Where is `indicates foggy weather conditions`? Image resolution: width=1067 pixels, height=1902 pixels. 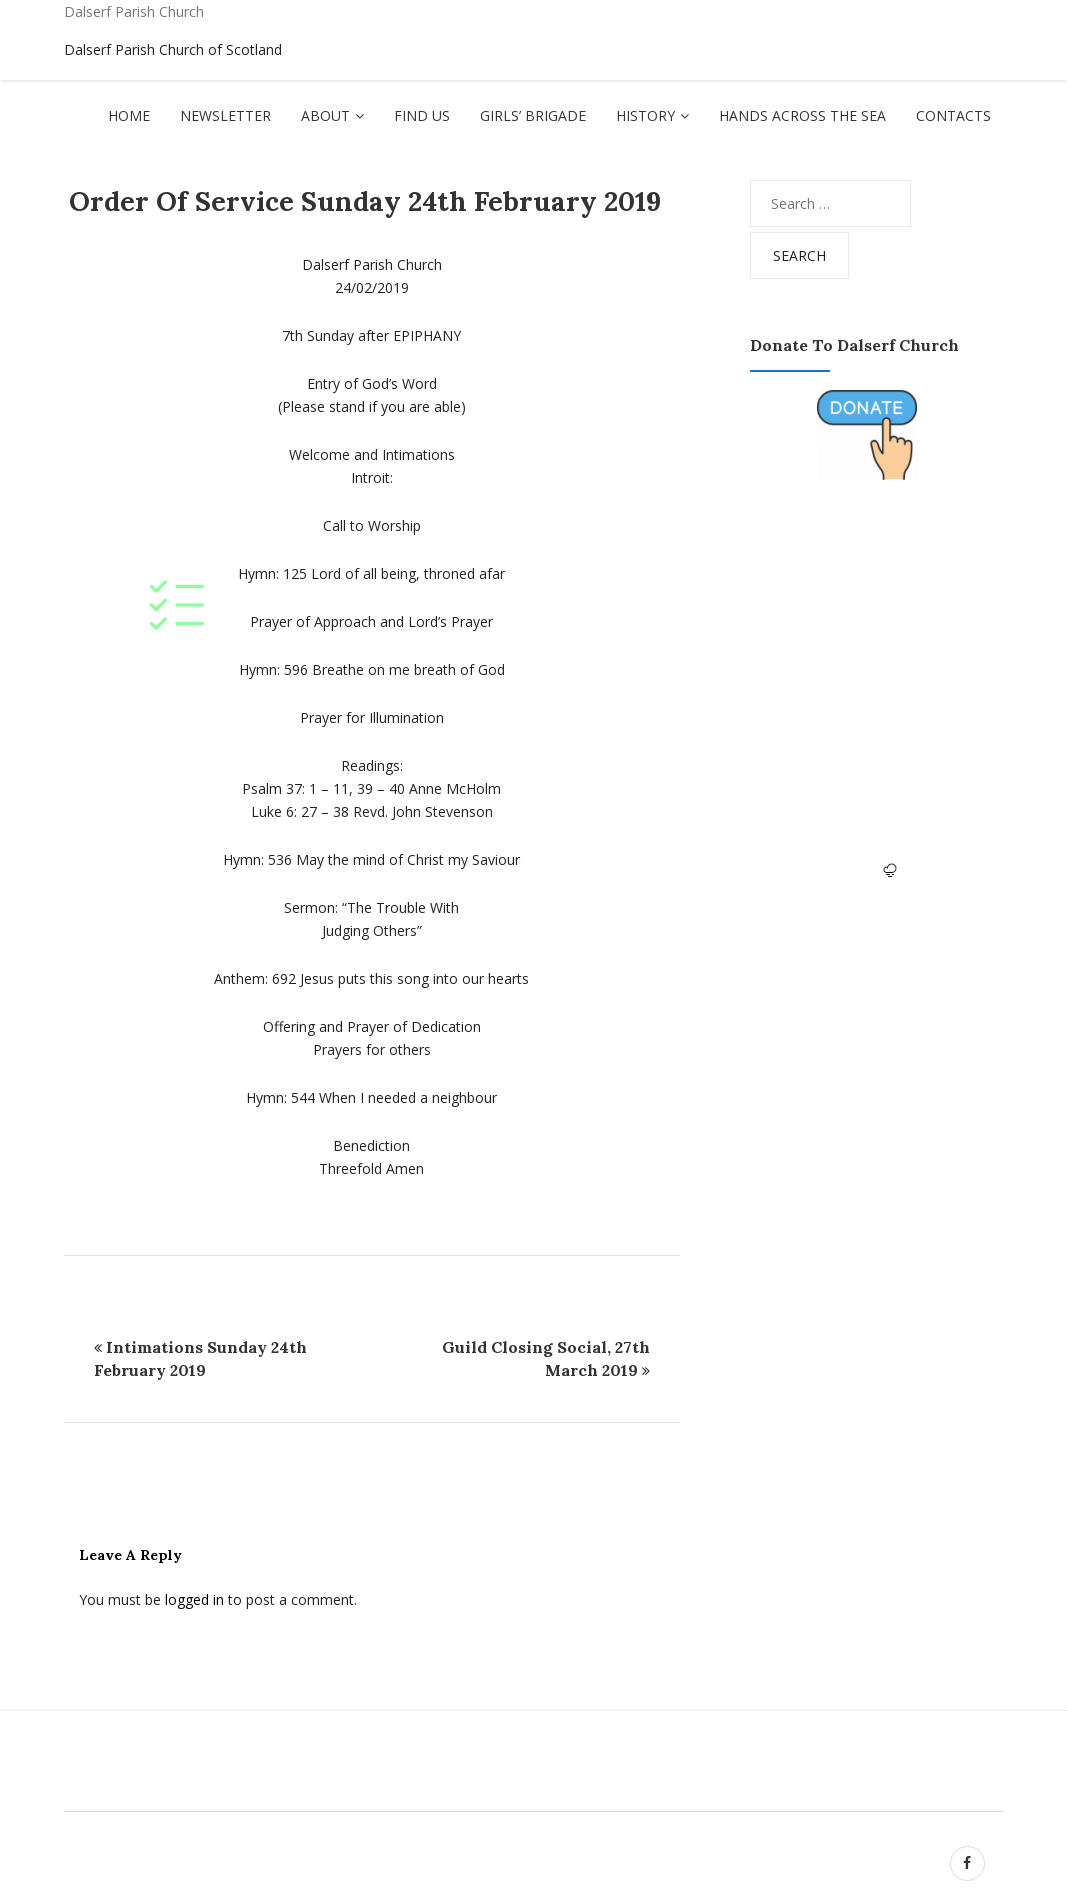 indicates foggy weather conditions is located at coordinates (890, 870).